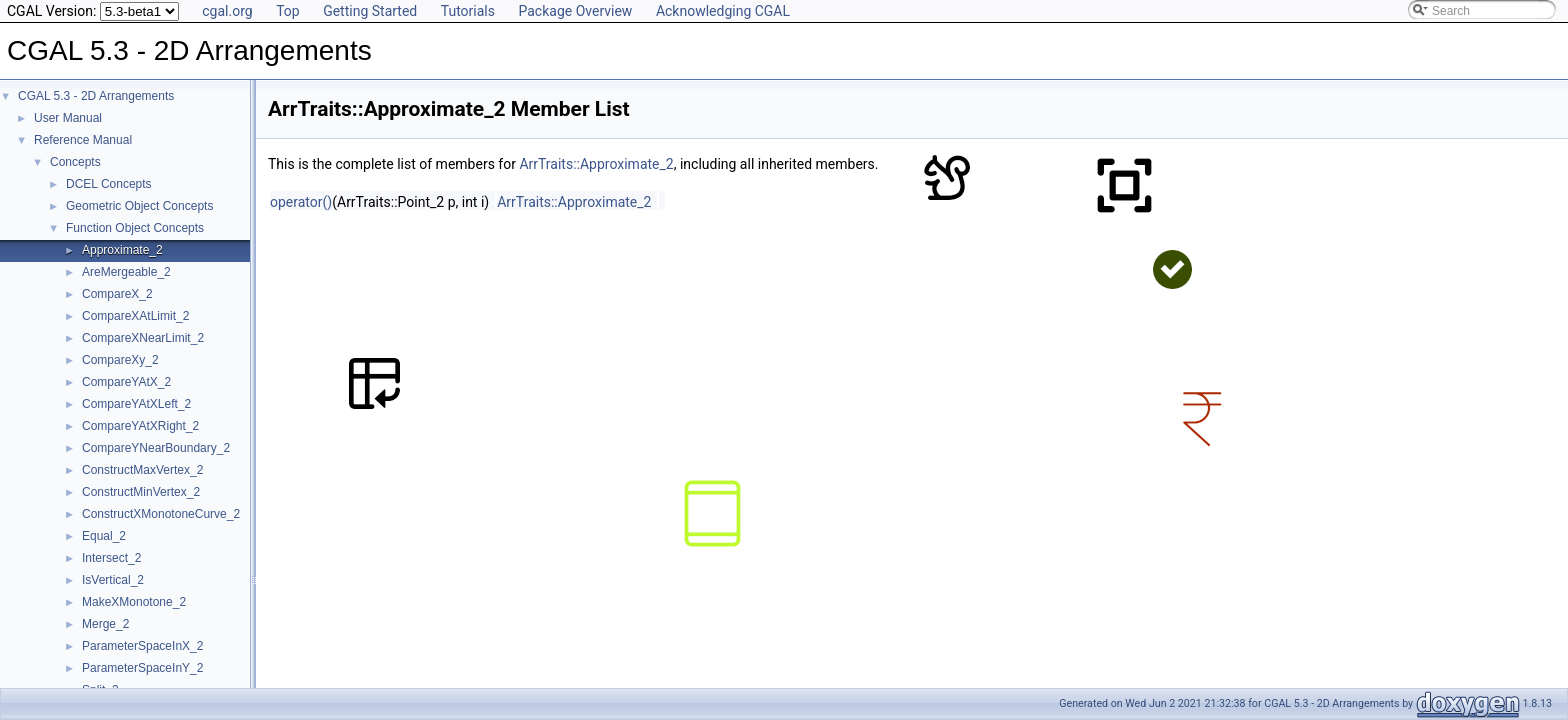 This screenshot has height=720, width=1568. What do you see at coordinates (712, 513) in the screenshot?
I see `switch to tablet view or layout` at bounding box center [712, 513].